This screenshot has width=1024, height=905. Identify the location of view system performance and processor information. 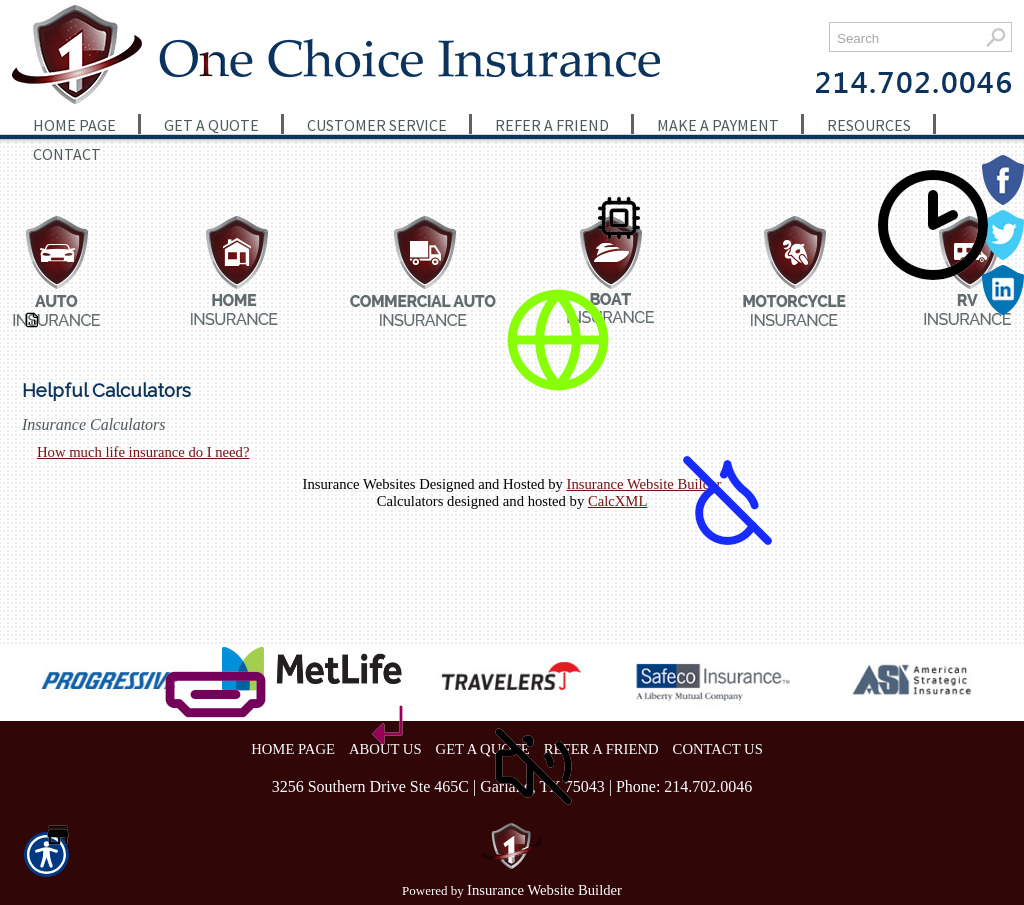
(619, 218).